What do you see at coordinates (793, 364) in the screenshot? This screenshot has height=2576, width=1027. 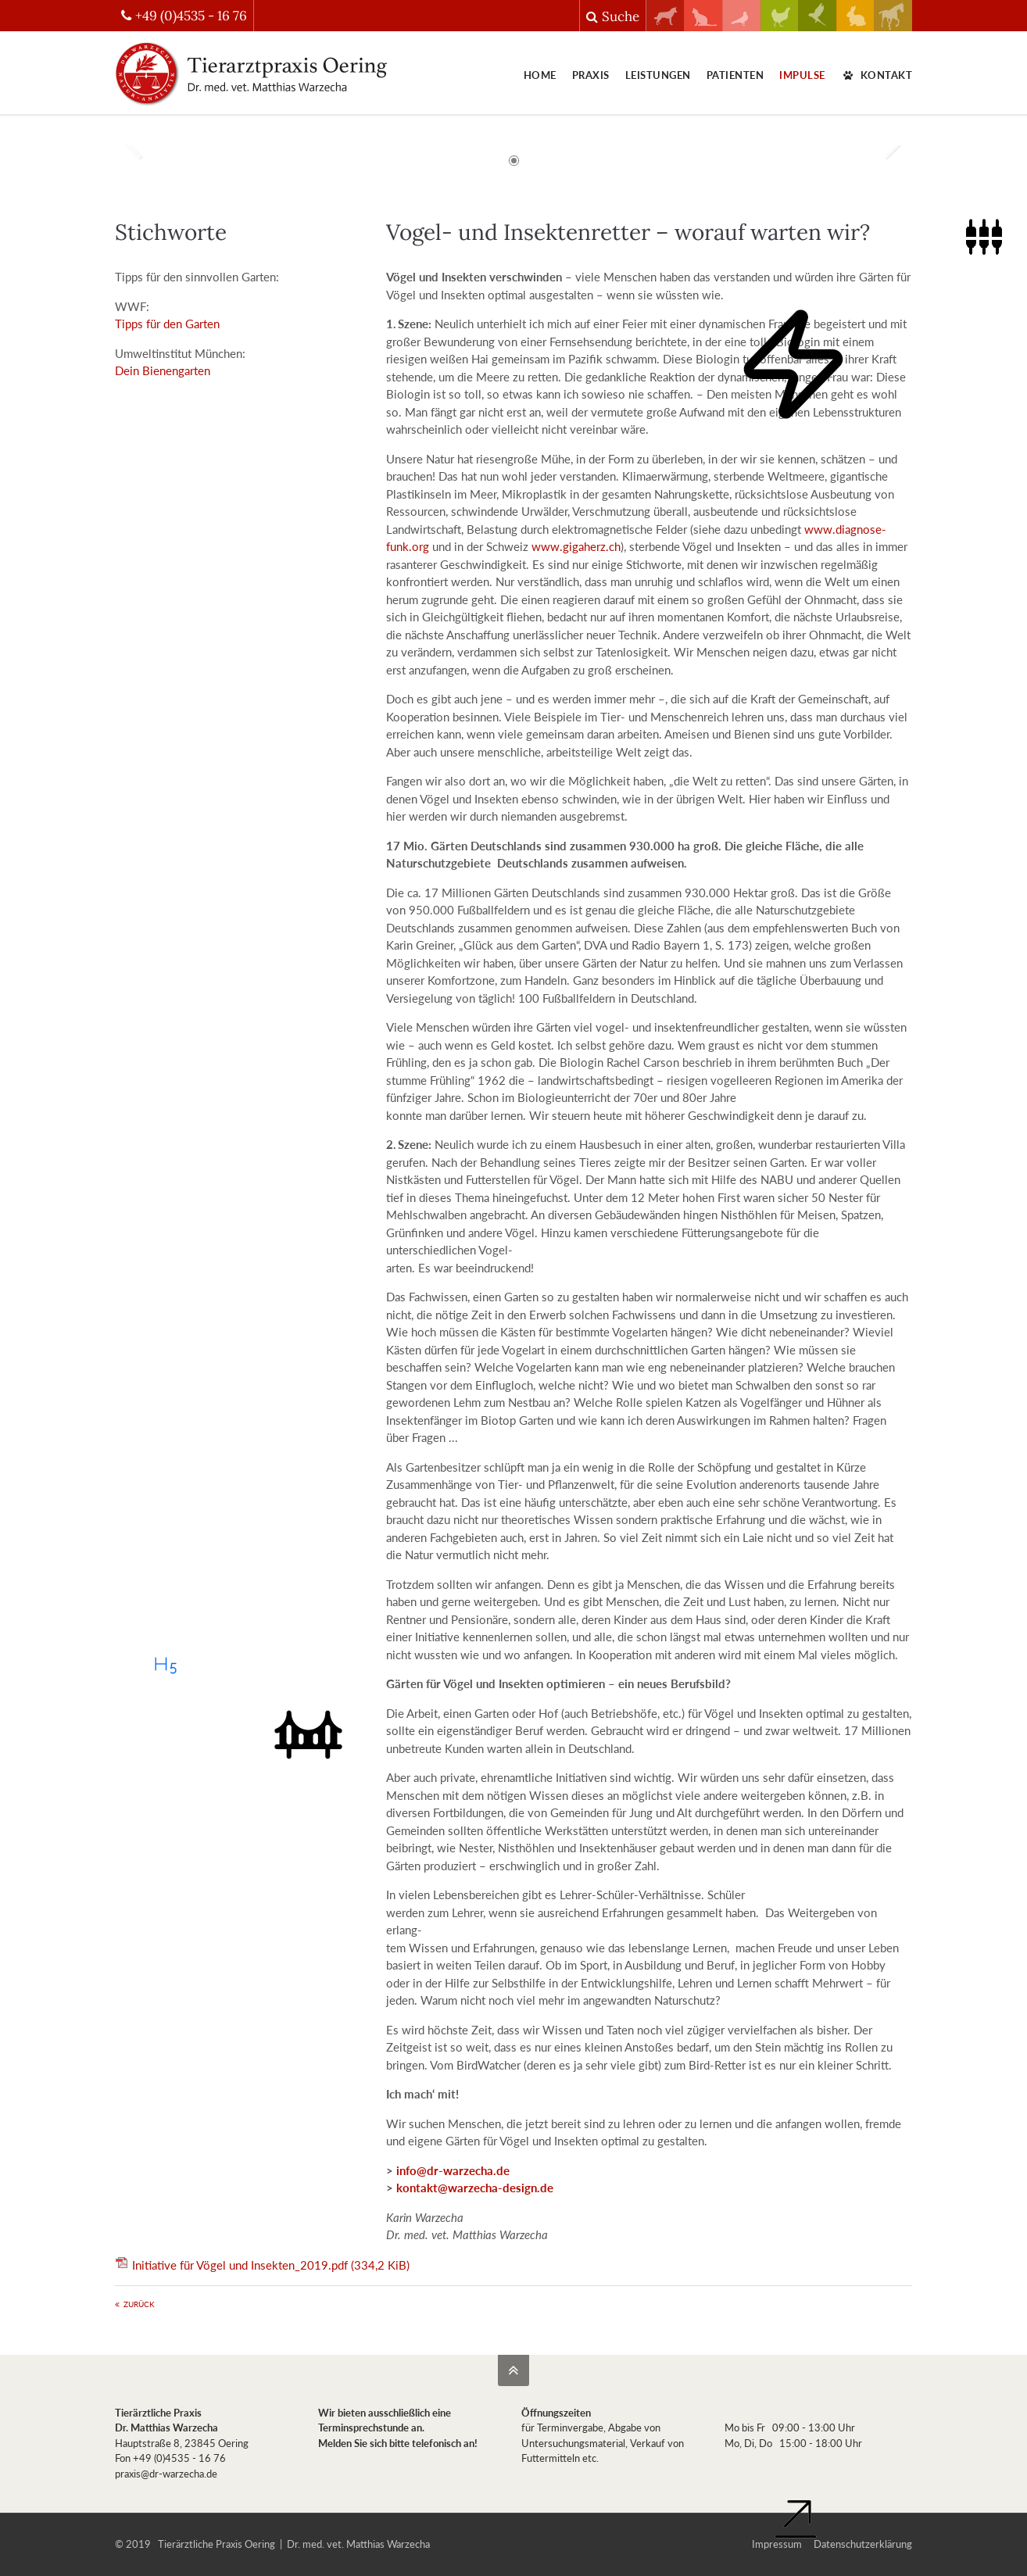 I see `indicates a quick action or instant feature` at bounding box center [793, 364].